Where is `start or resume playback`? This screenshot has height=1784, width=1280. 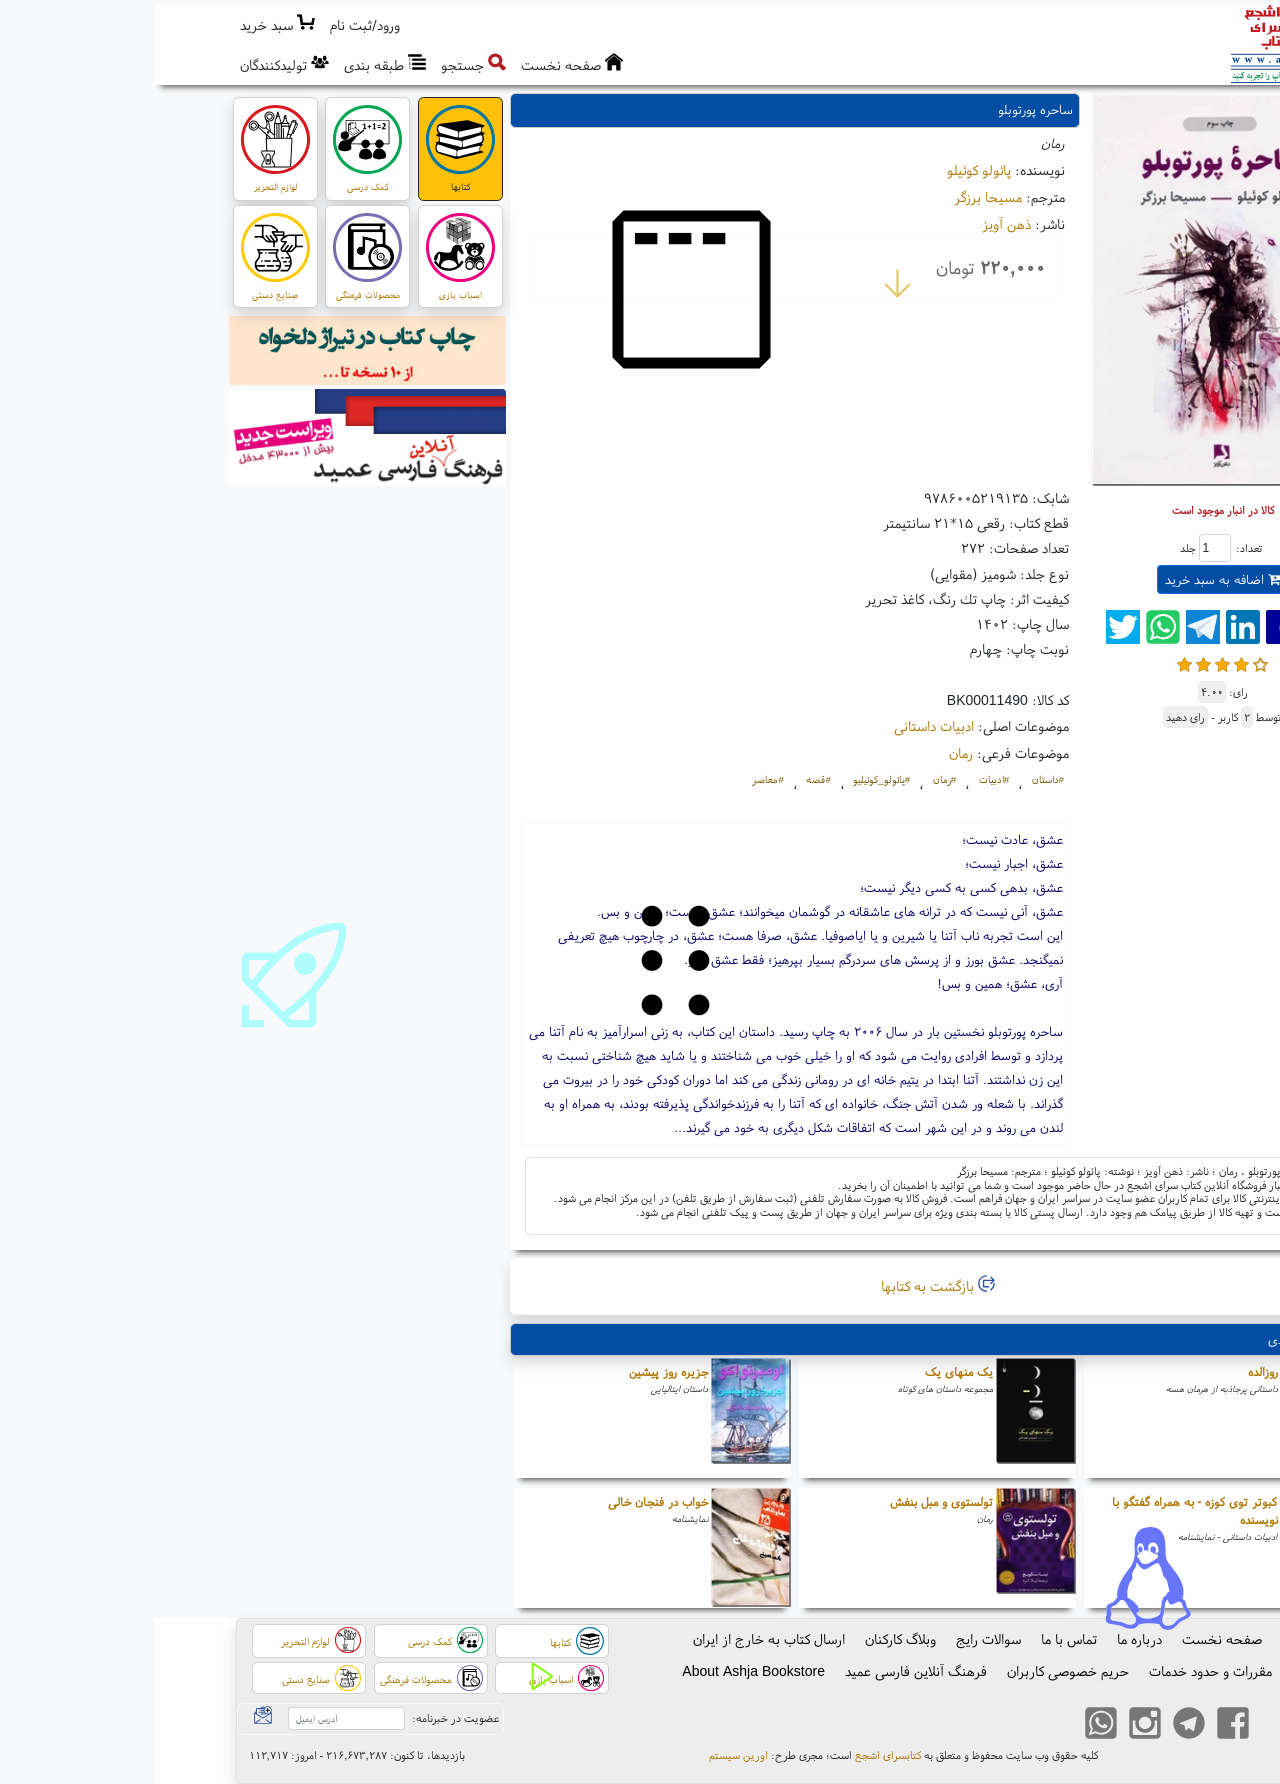 start or resume playback is located at coordinates (542, 1675).